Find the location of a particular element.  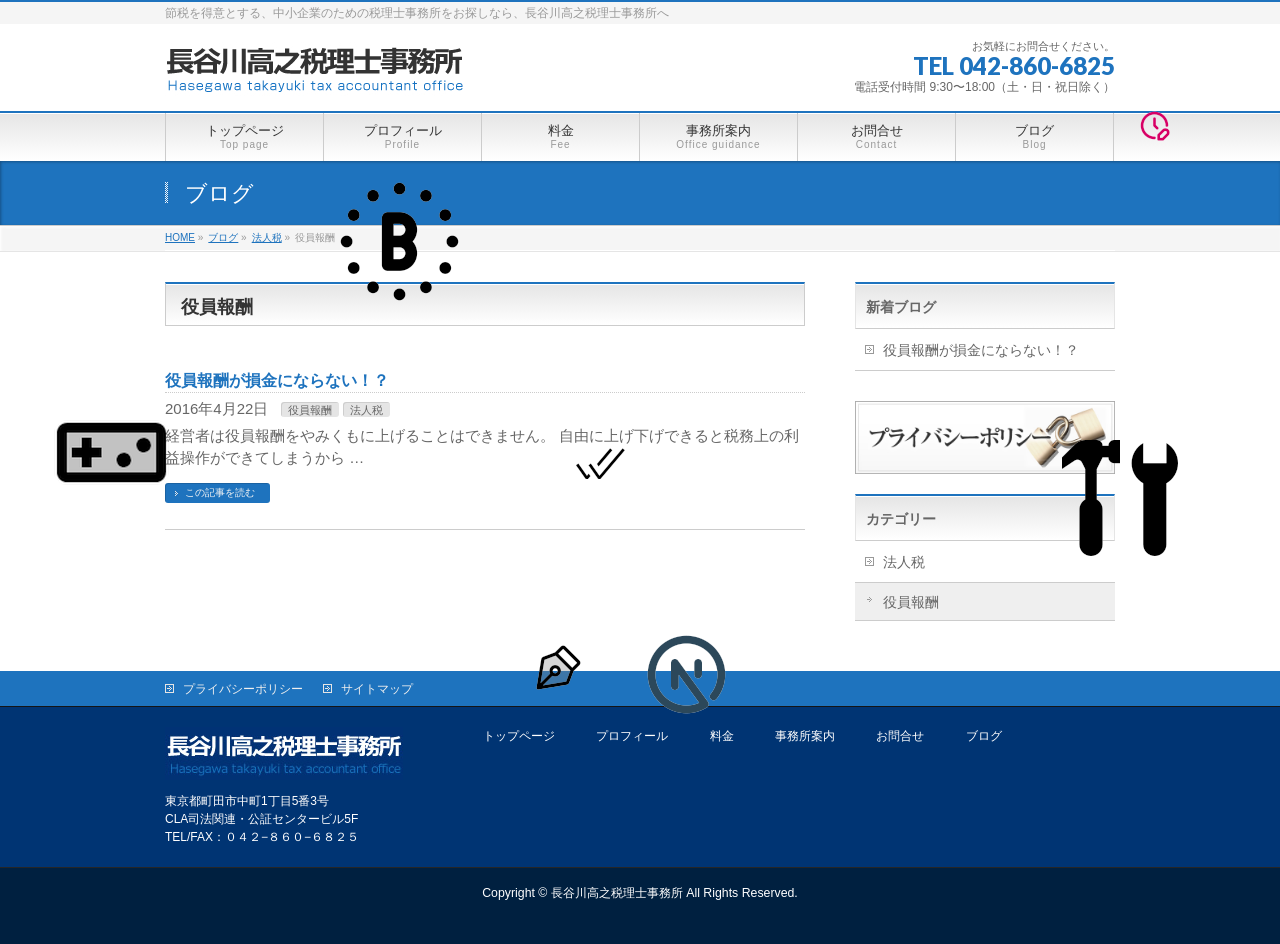

access drawing or illustration tools is located at coordinates (556, 670).